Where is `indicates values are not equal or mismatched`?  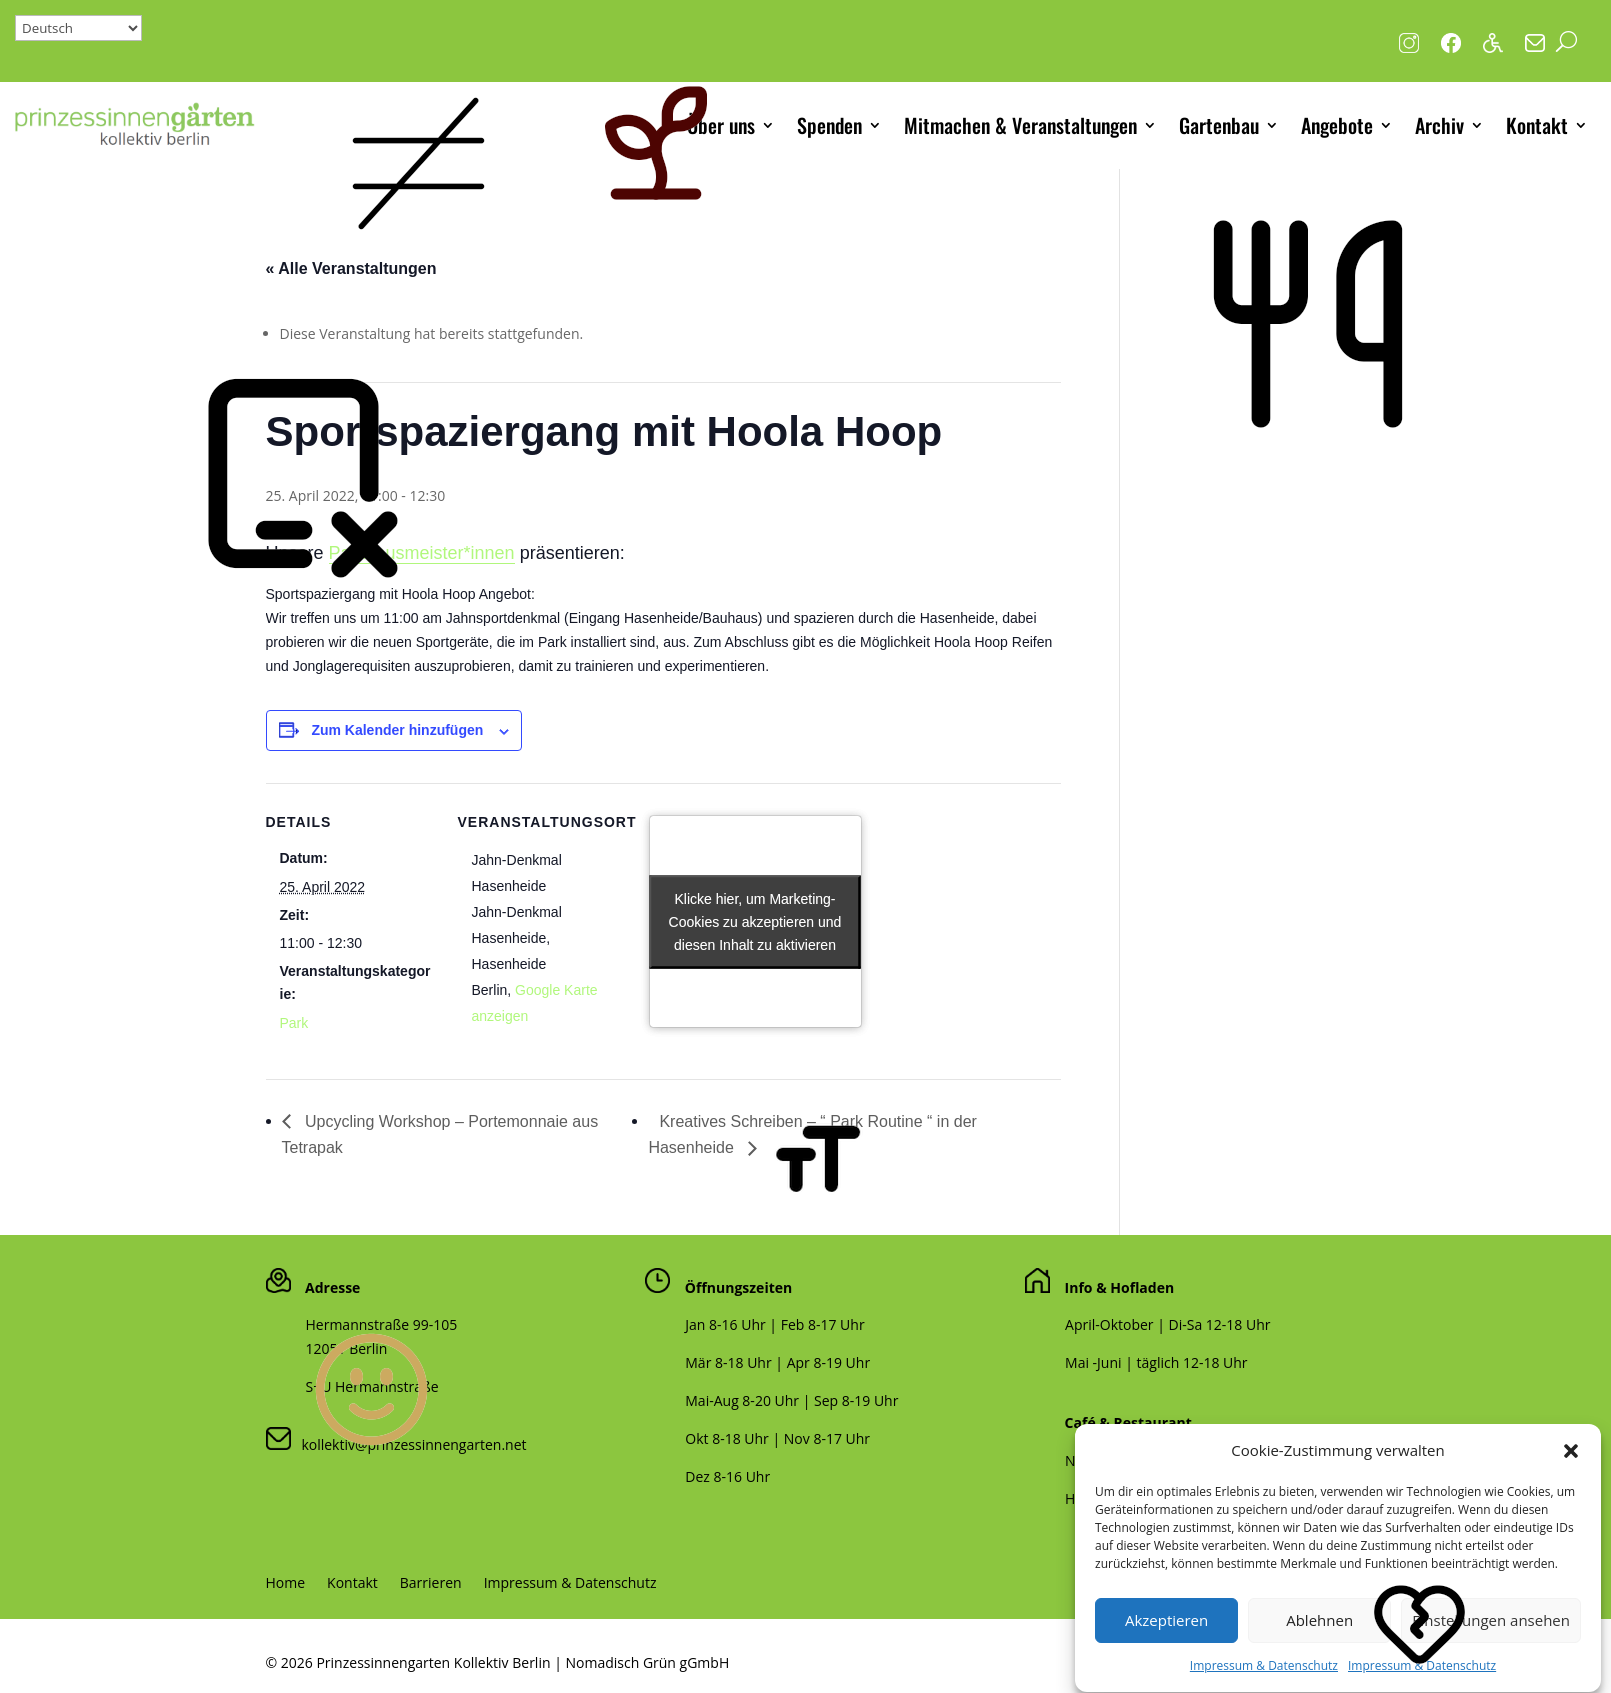
indicates values are not equal or mismatched is located at coordinates (418, 163).